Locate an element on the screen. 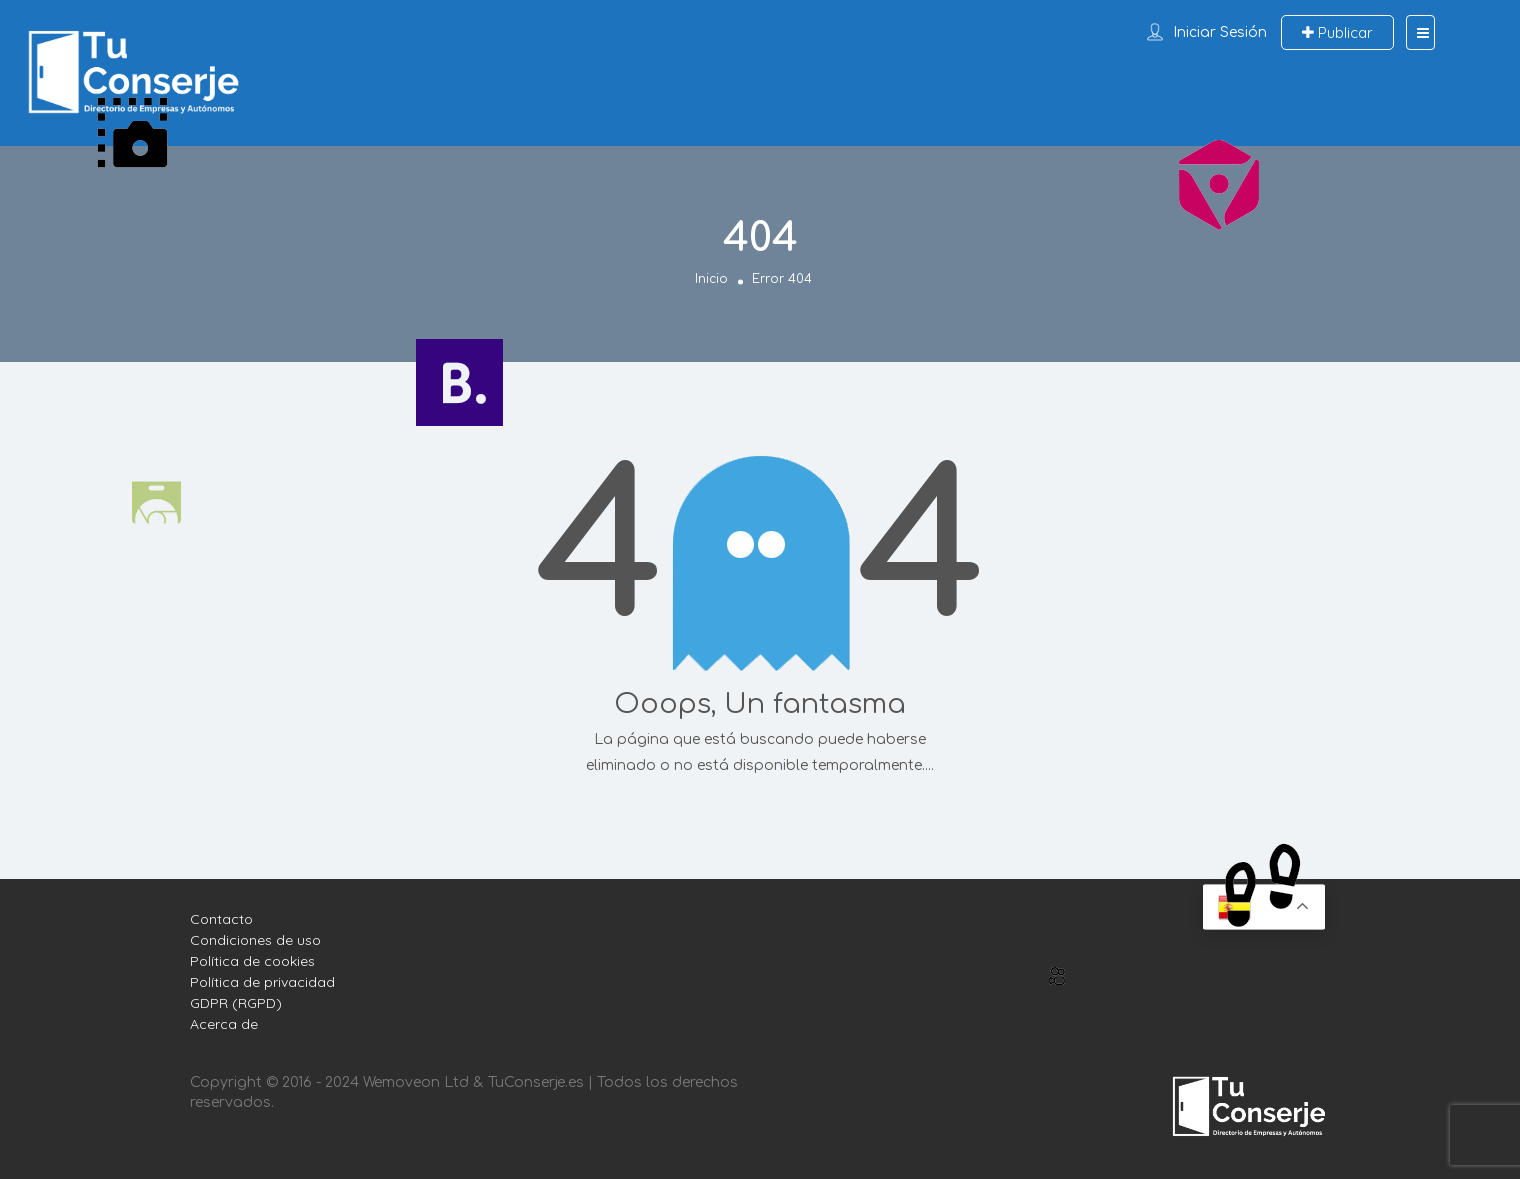 The height and width of the screenshot is (1179, 1520). nucleo icon library logo is located at coordinates (1219, 185).